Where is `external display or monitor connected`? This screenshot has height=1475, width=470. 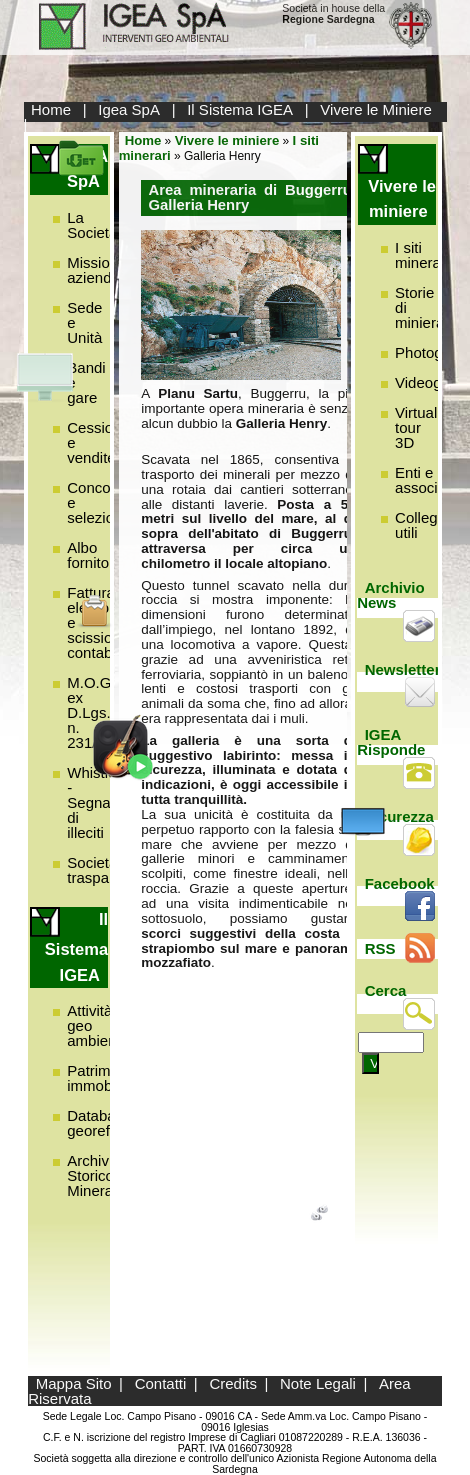 external display or monitor connected is located at coordinates (363, 821).